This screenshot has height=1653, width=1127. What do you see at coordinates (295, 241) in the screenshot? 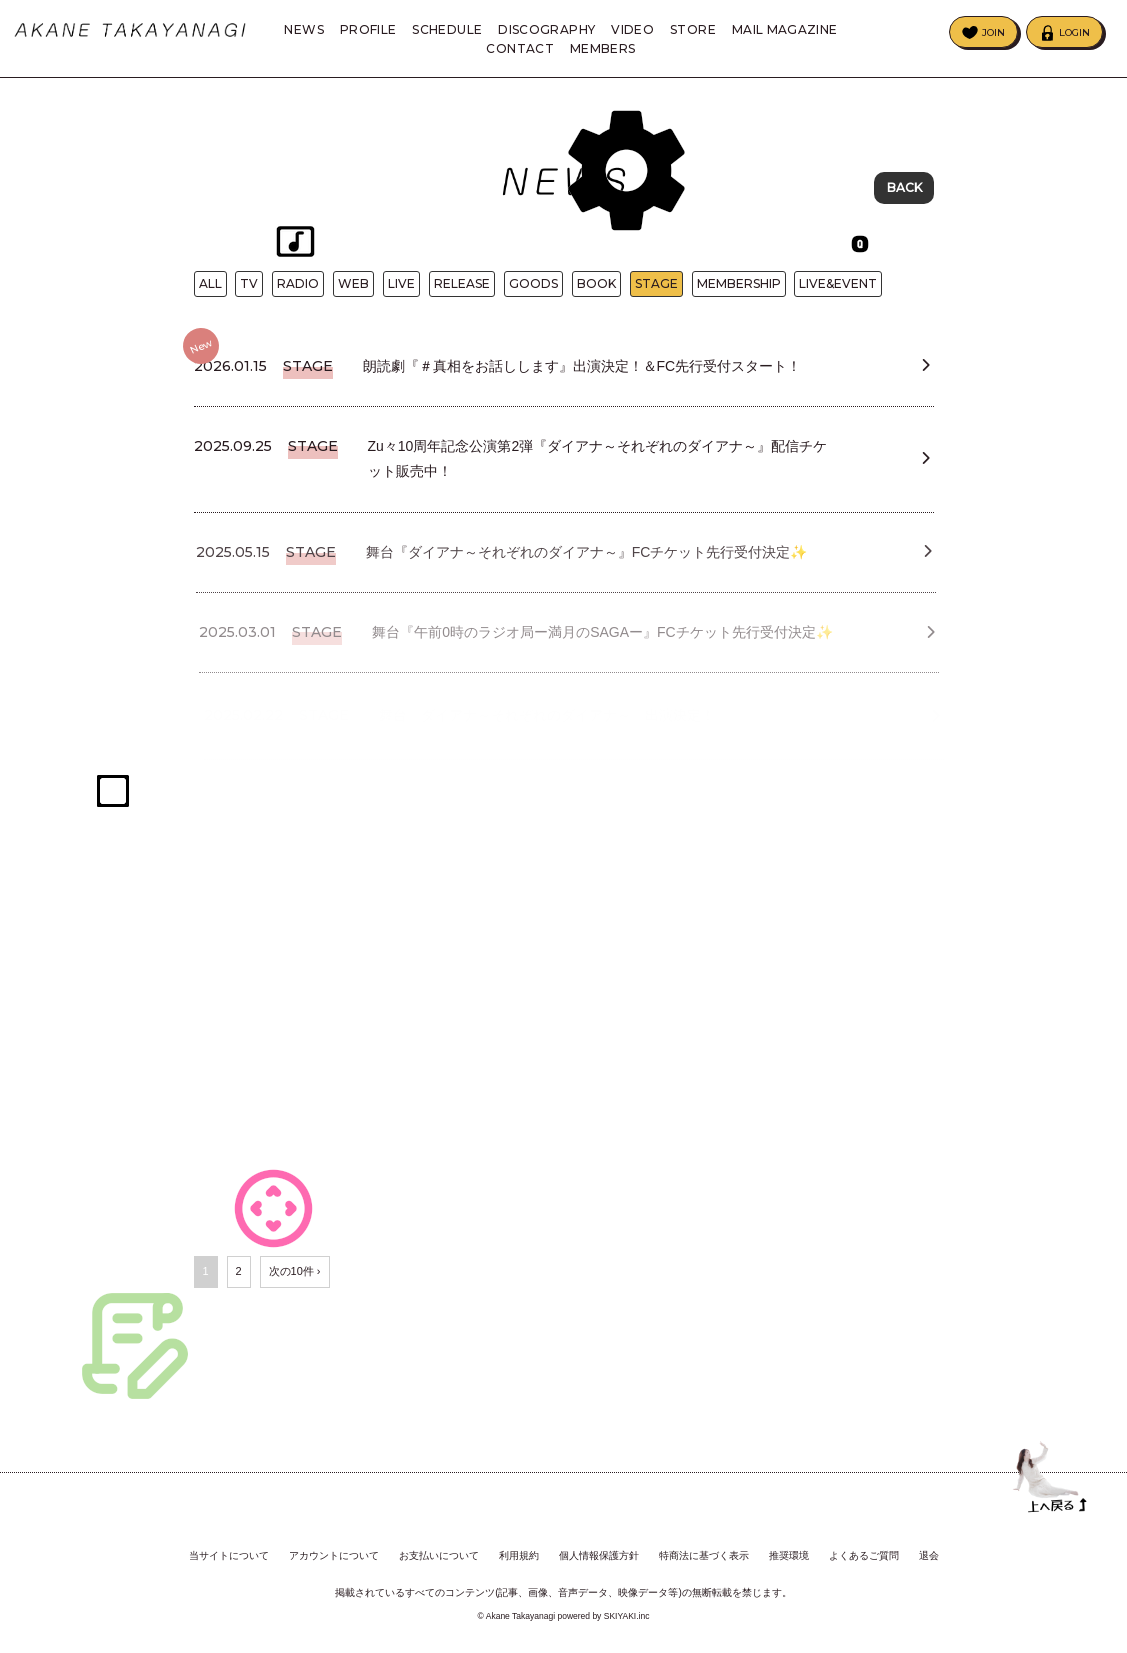
I see `play or browse music videos` at bounding box center [295, 241].